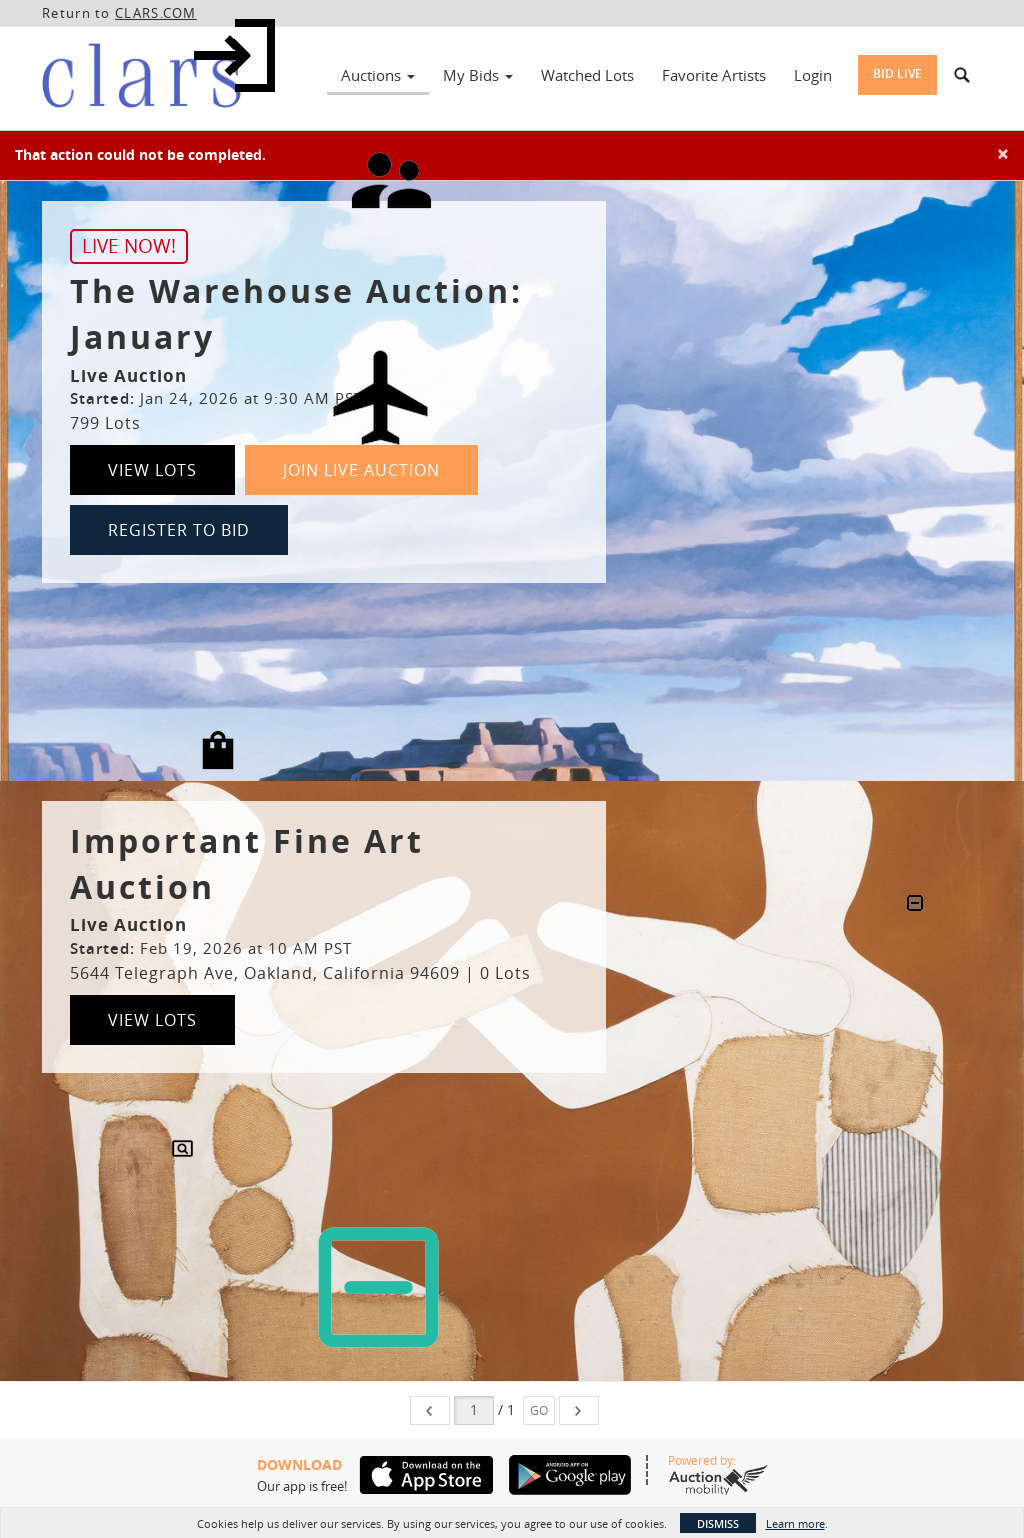  I want to click on search within the current page or document, so click(182, 1148).